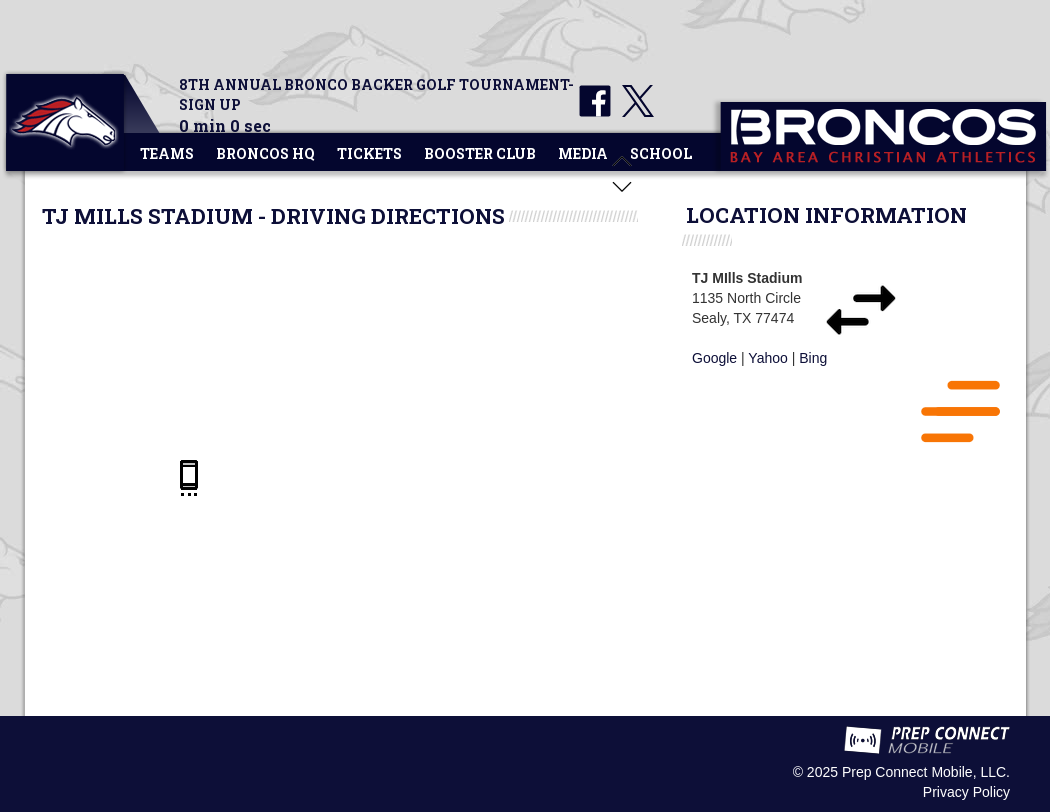  What do you see at coordinates (622, 174) in the screenshot?
I see `expand or collapse a dropdown menu` at bounding box center [622, 174].